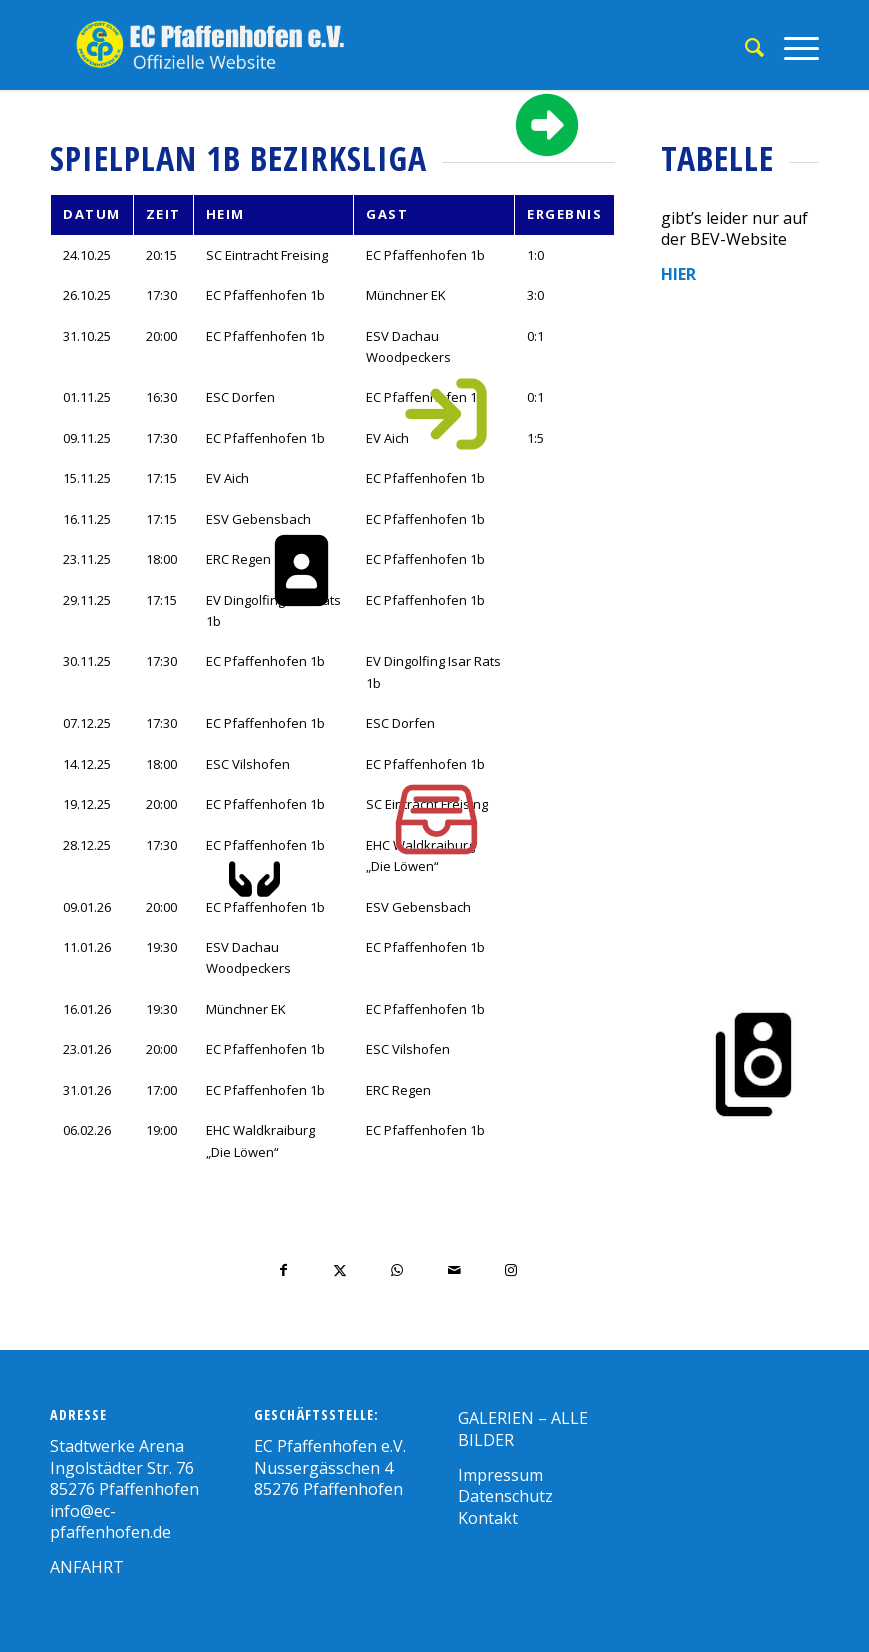 The height and width of the screenshot is (1652, 869). Describe the element at coordinates (547, 125) in the screenshot. I see `go to next item or step` at that location.